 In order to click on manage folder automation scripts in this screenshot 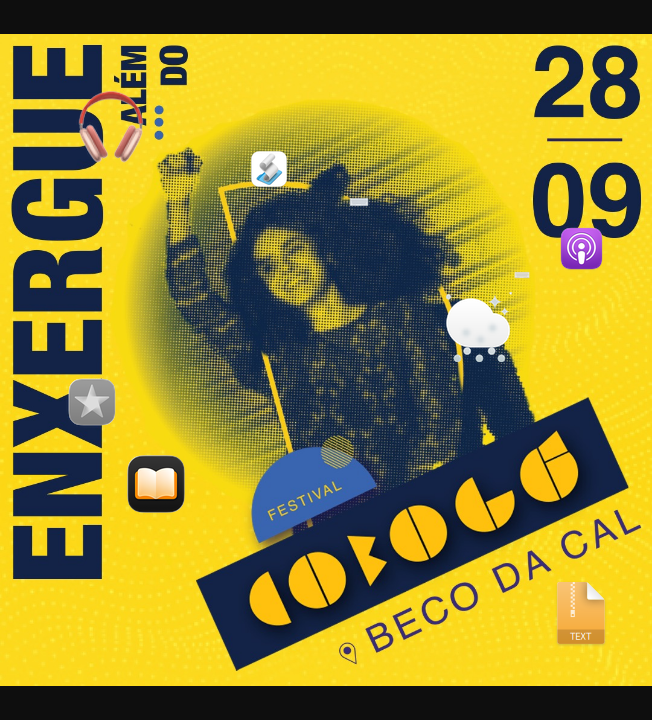, I will do `click(269, 169)`.